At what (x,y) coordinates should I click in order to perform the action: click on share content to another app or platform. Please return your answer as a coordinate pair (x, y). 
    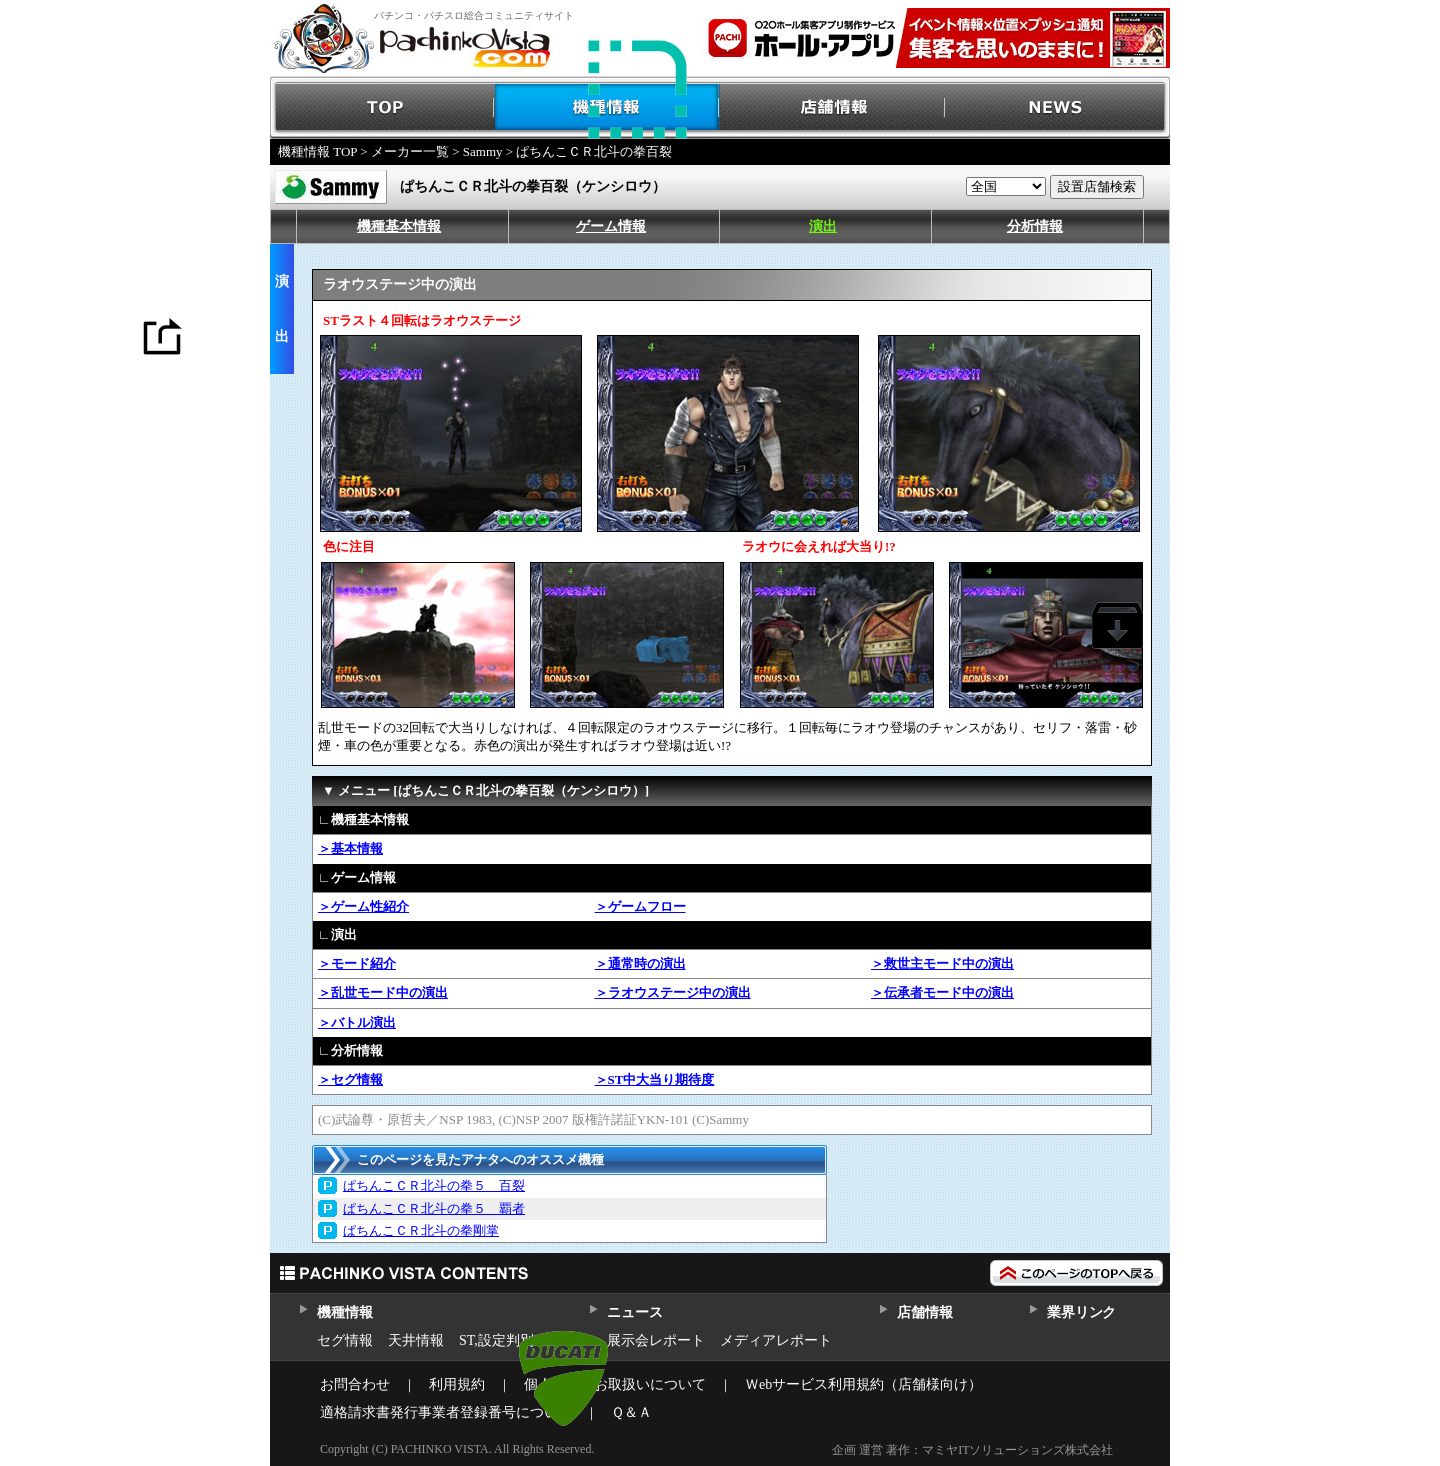
    Looking at the image, I should click on (162, 338).